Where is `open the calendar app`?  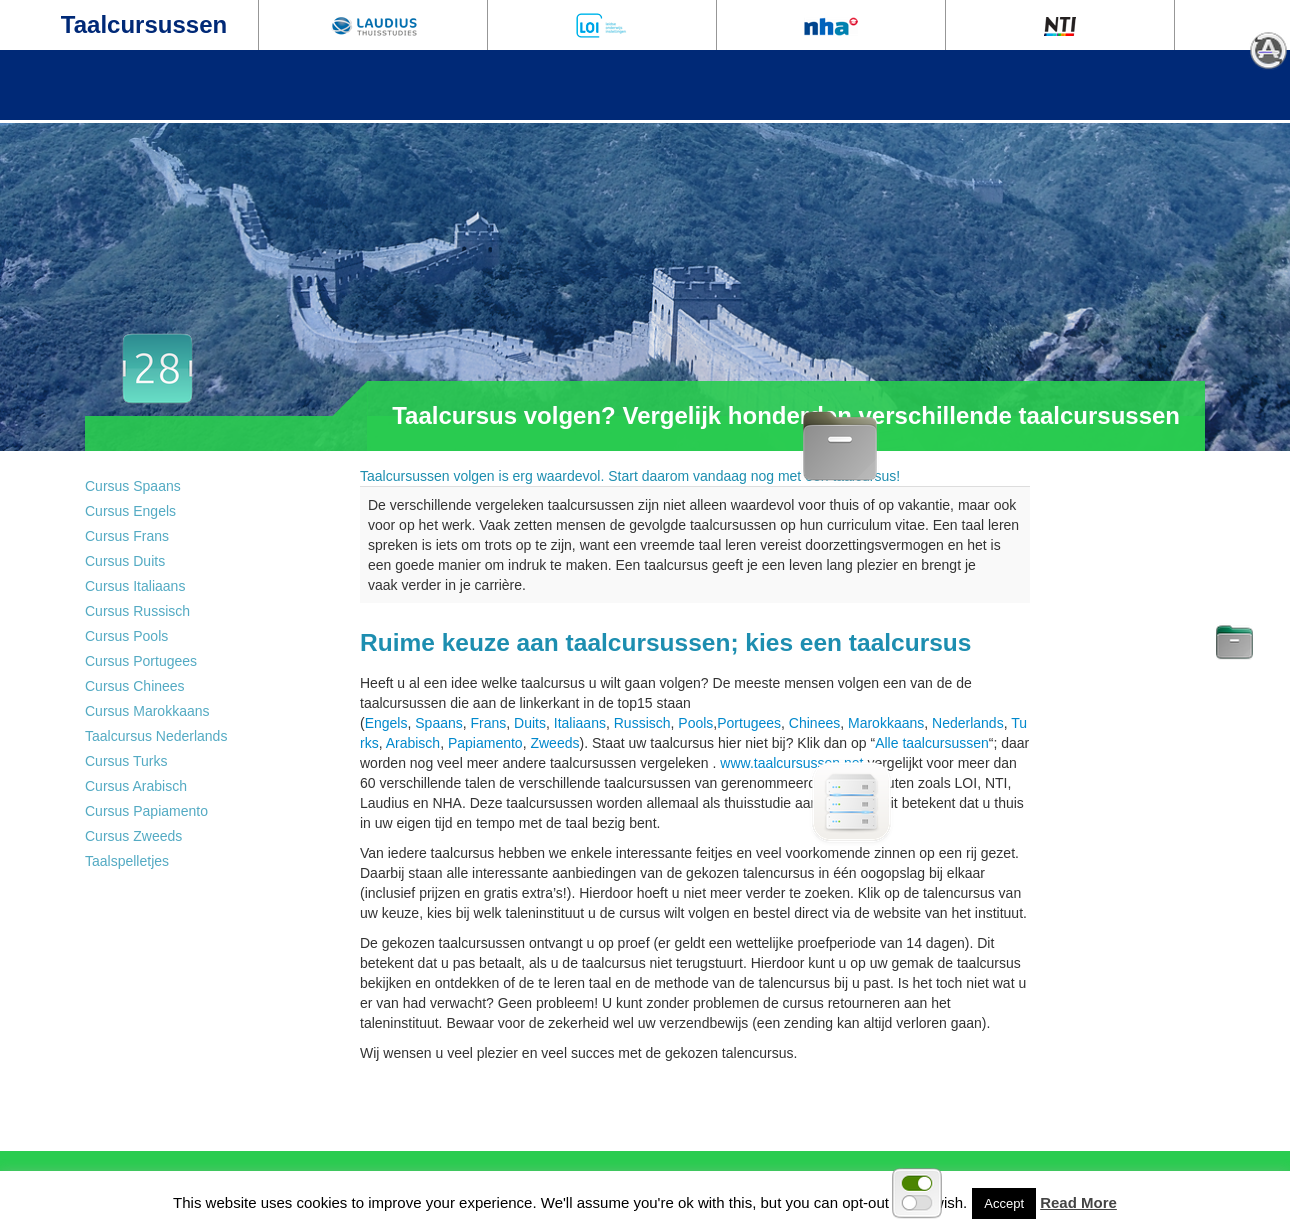
open the calendar app is located at coordinates (157, 368).